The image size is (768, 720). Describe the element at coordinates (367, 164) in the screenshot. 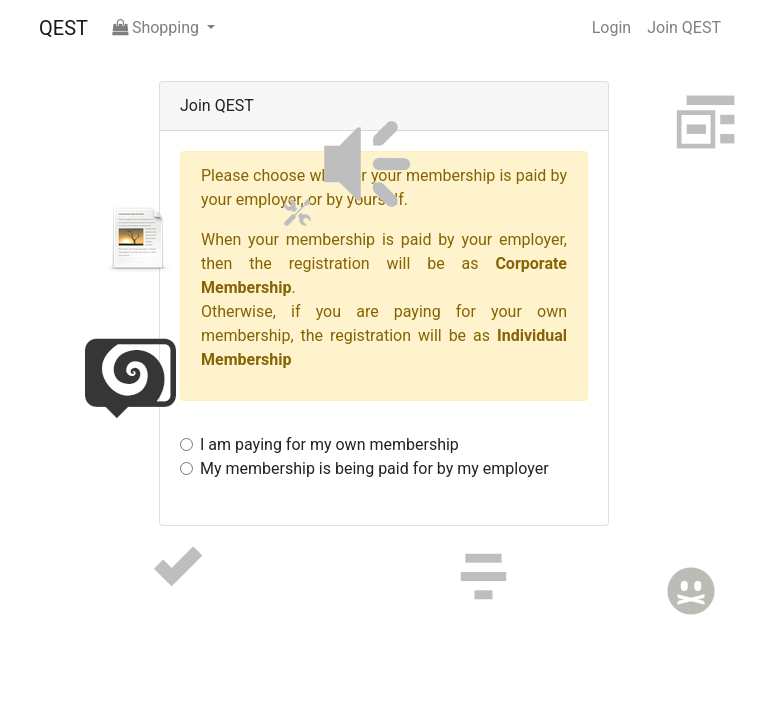

I see `audio speaker output indicator` at that location.